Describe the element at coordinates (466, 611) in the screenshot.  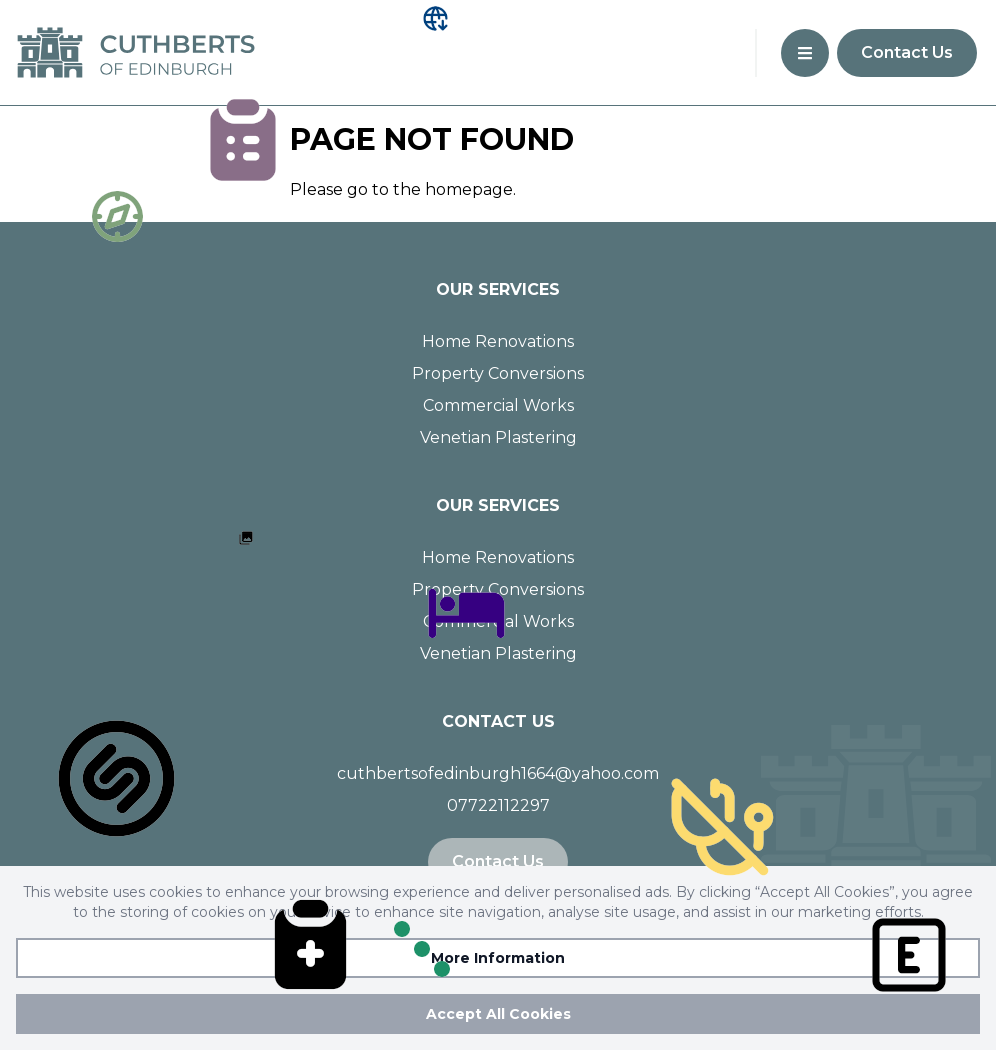
I see `book a hotel or accommodation` at that location.